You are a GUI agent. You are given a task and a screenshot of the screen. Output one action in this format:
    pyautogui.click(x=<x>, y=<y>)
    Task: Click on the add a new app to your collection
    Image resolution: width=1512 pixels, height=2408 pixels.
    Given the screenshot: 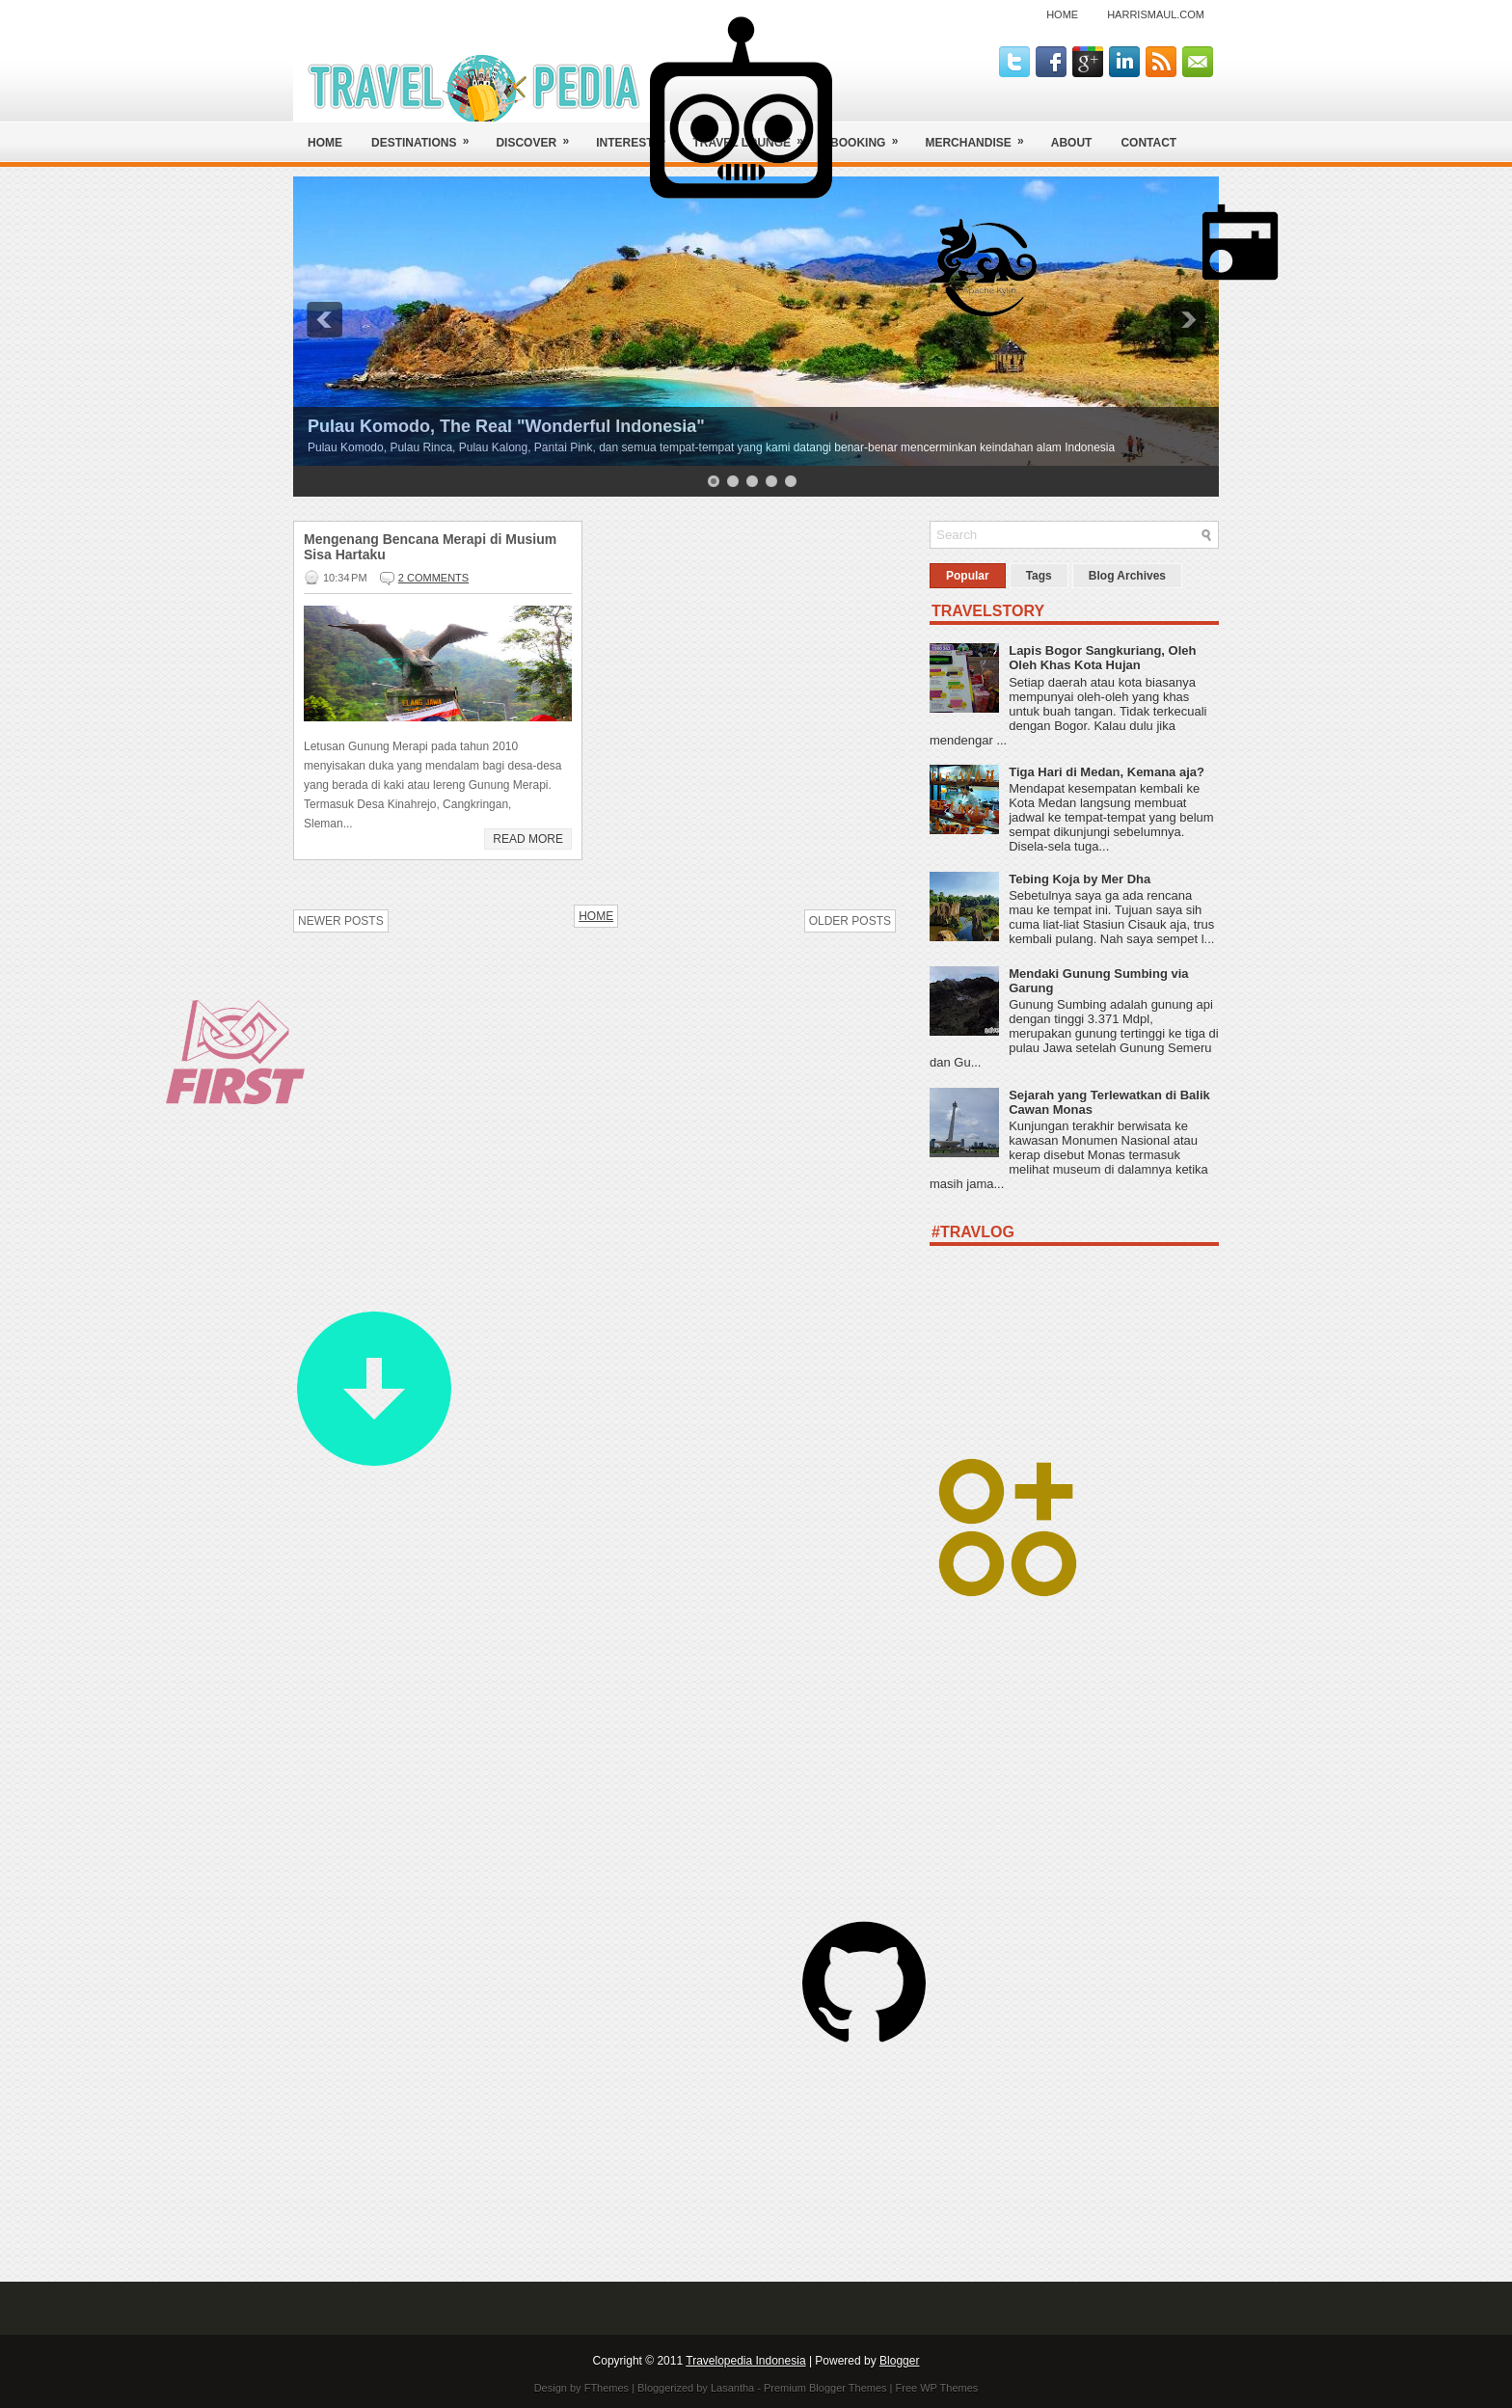 What is the action you would take?
    pyautogui.click(x=1008, y=1528)
    